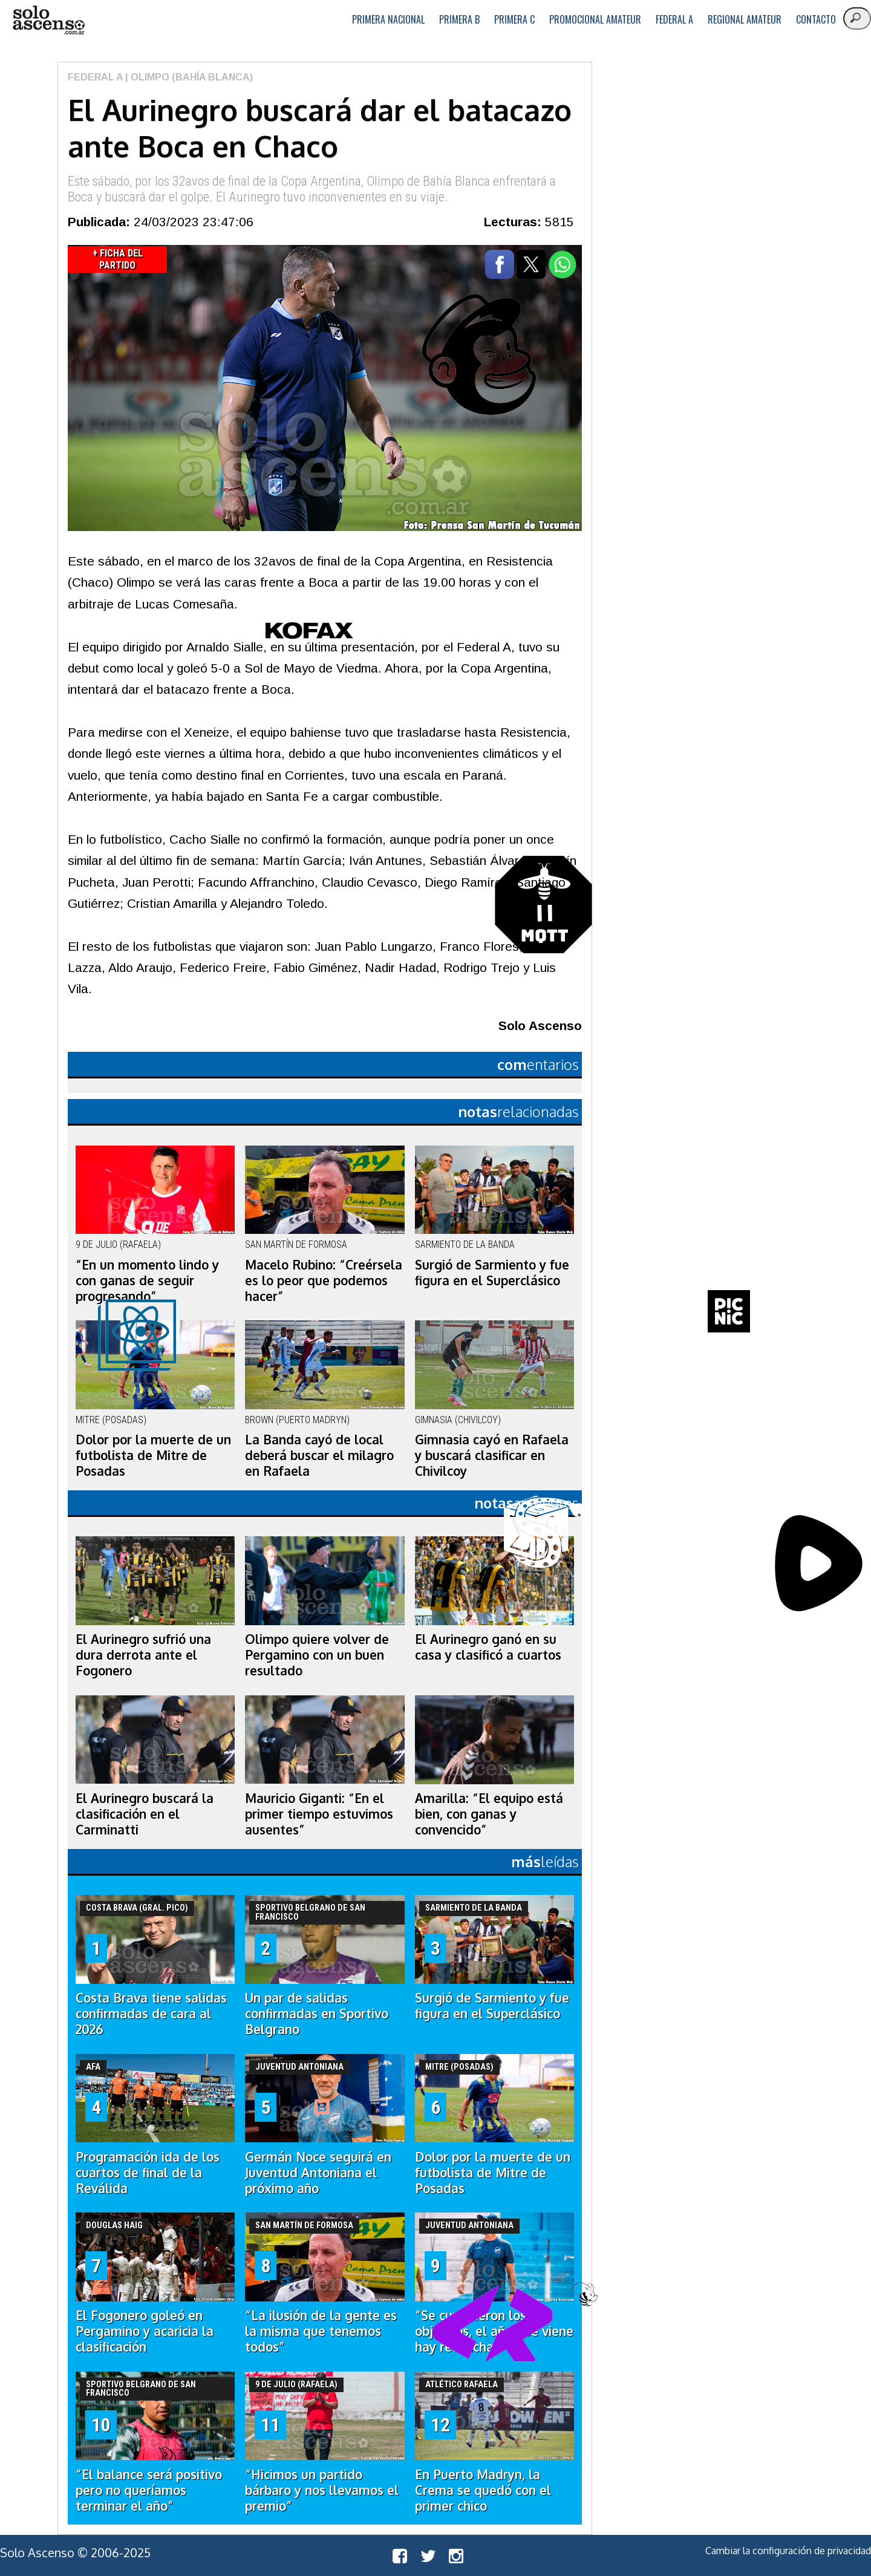 This screenshot has width=871, height=2576. Describe the element at coordinates (309, 630) in the screenshot. I see `Kofax company logo` at that location.